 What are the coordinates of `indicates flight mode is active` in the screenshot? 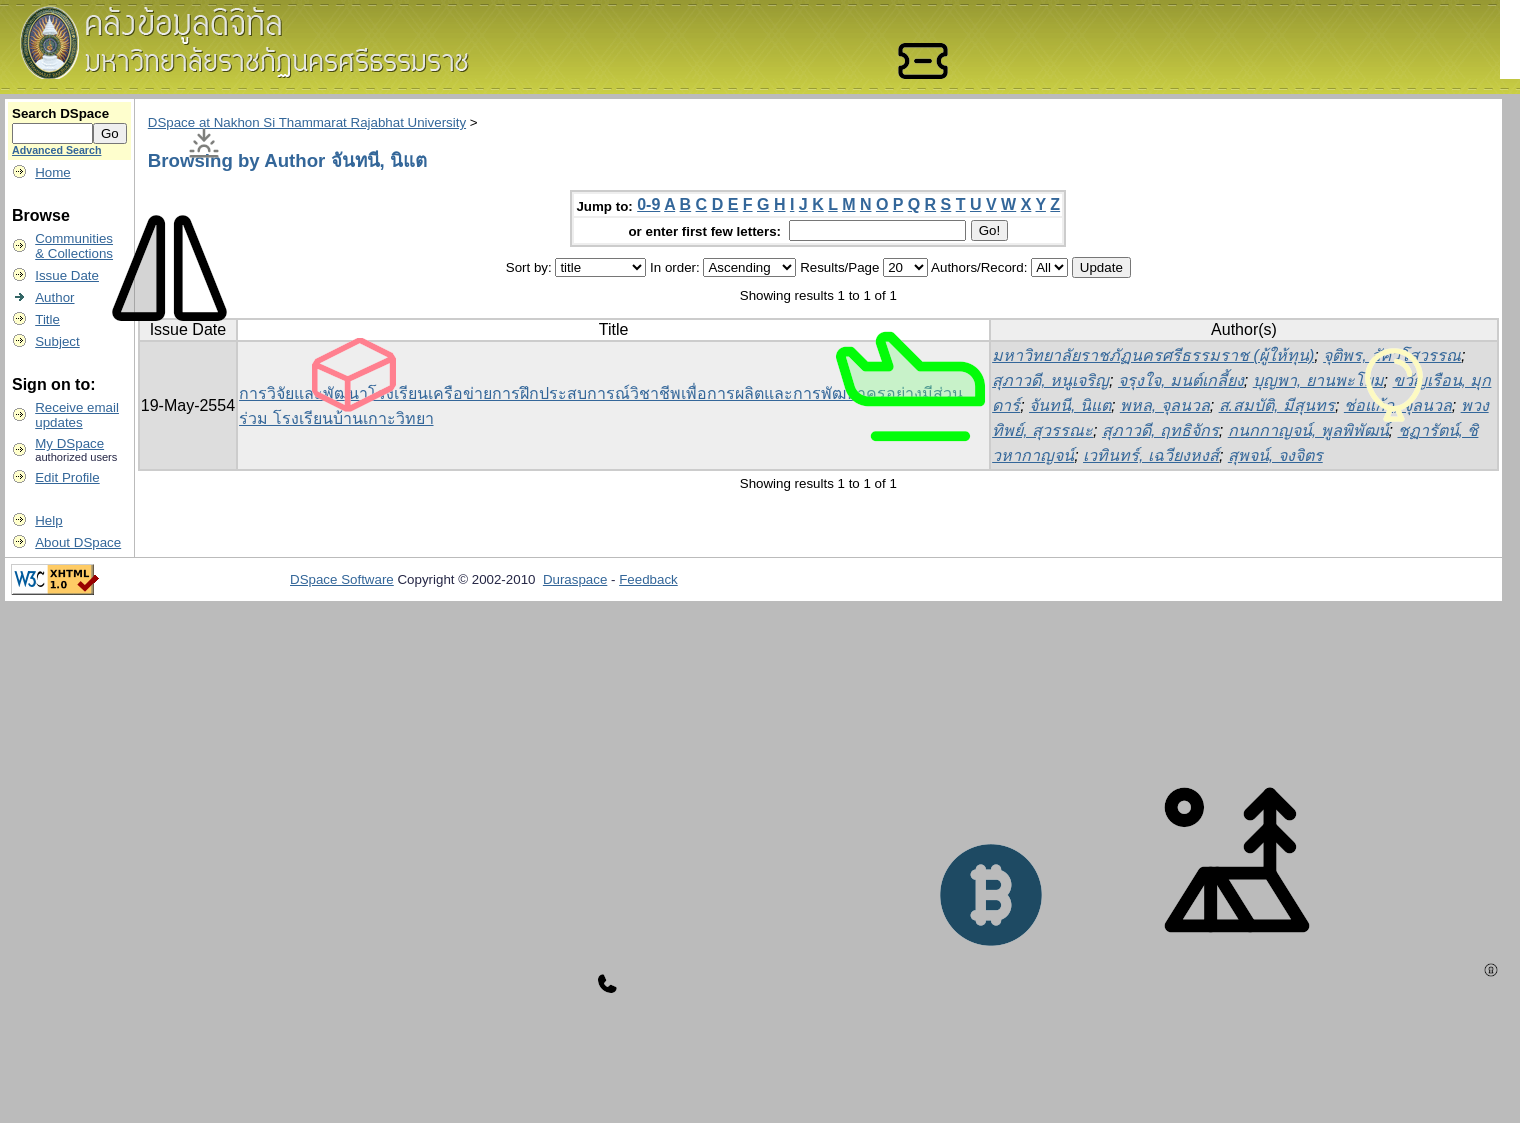 It's located at (910, 381).